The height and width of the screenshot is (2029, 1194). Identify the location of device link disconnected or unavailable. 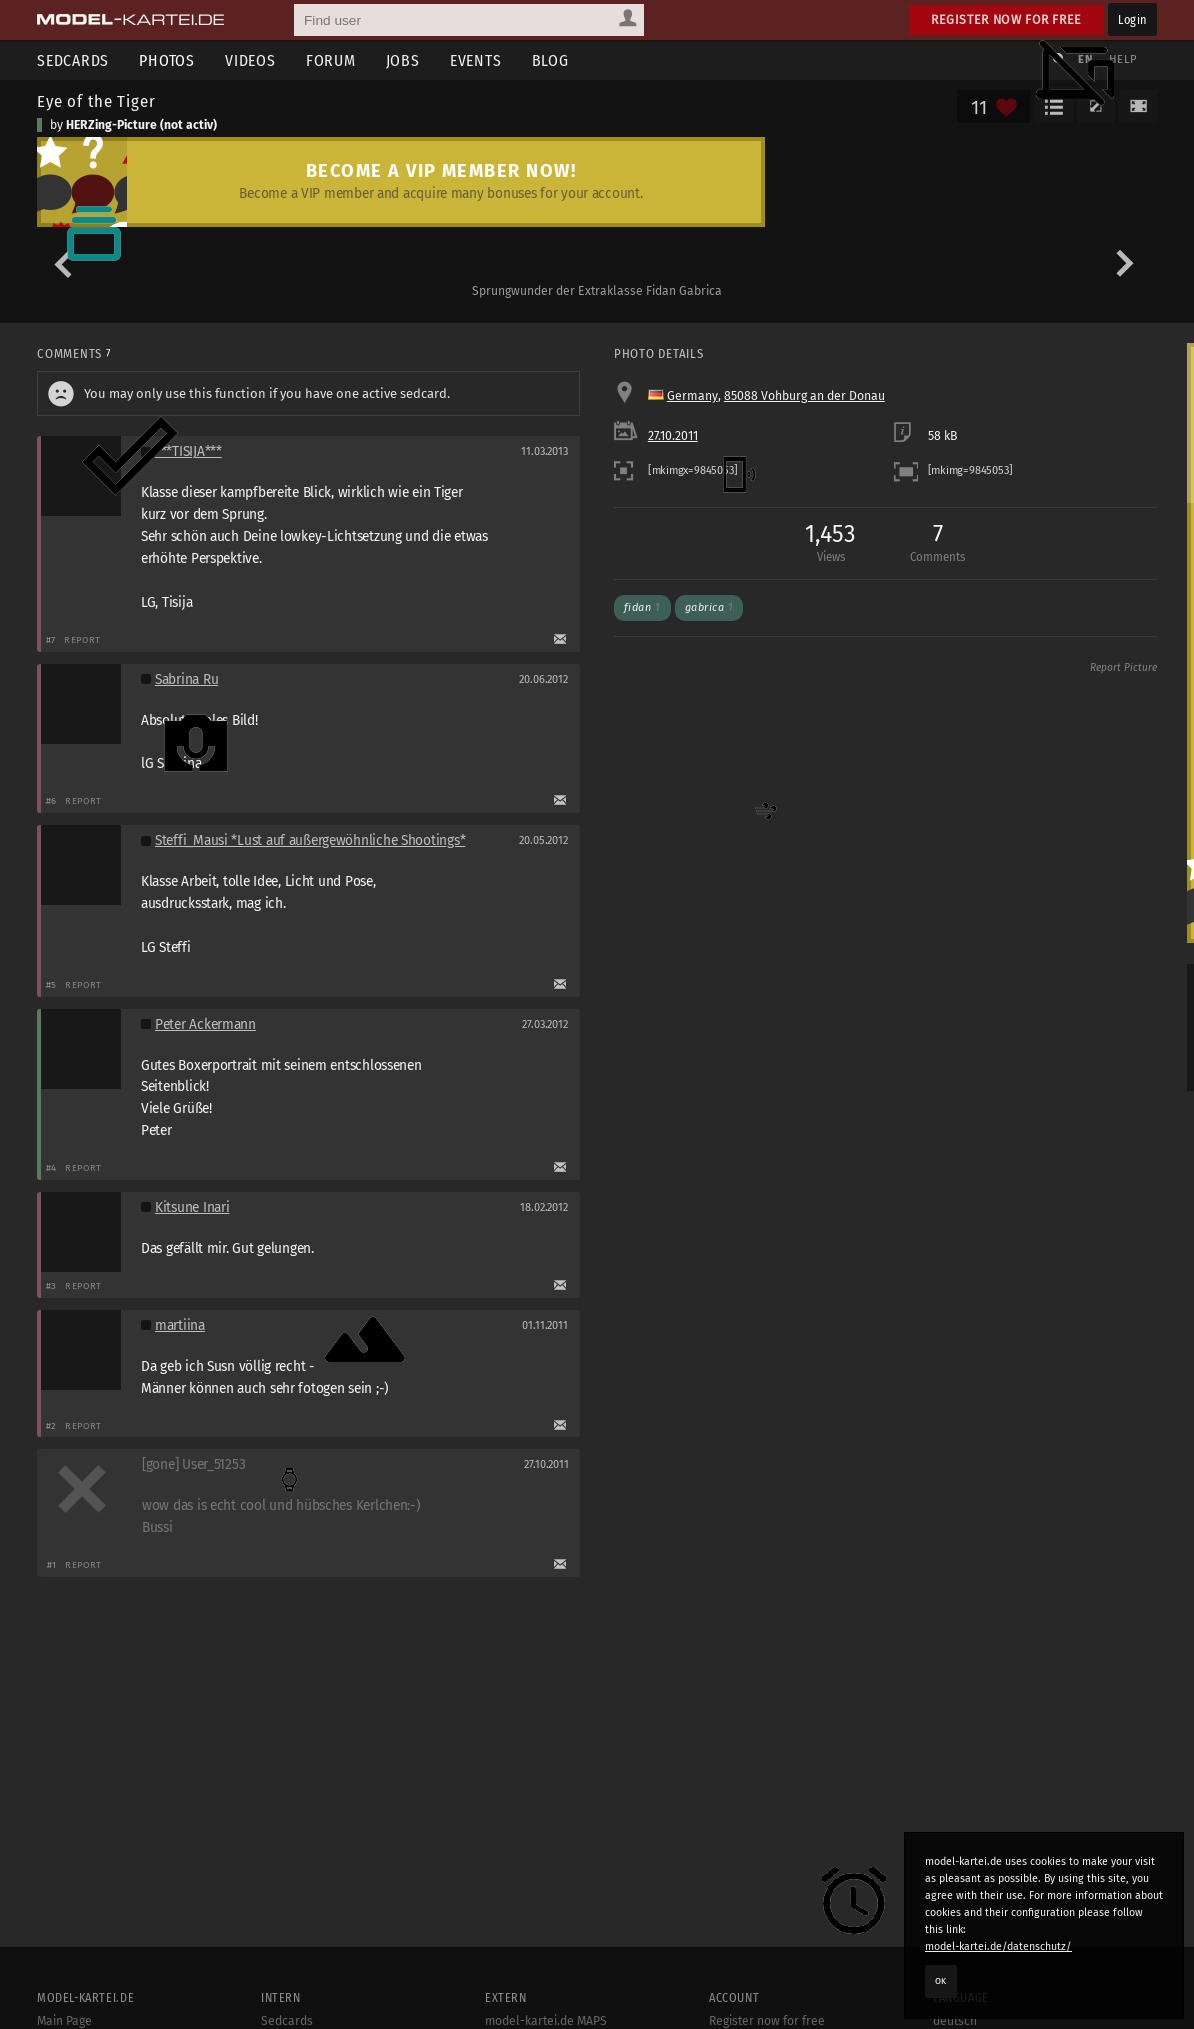
(1075, 73).